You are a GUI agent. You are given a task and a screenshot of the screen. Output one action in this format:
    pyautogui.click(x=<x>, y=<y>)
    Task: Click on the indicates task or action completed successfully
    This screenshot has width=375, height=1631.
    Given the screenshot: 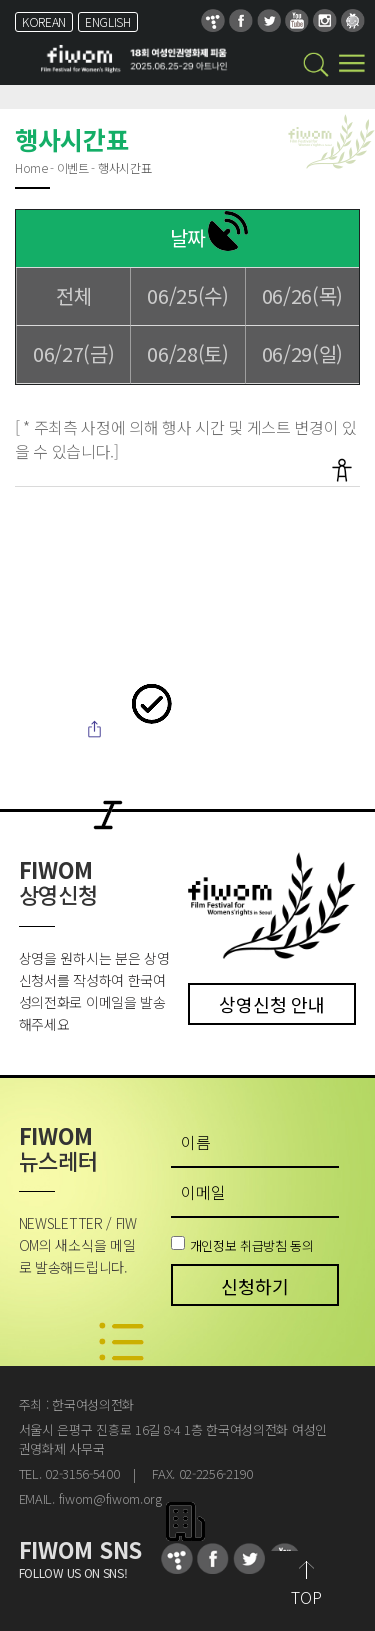 What is the action you would take?
    pyautogui.click(x=152, y=704)
    